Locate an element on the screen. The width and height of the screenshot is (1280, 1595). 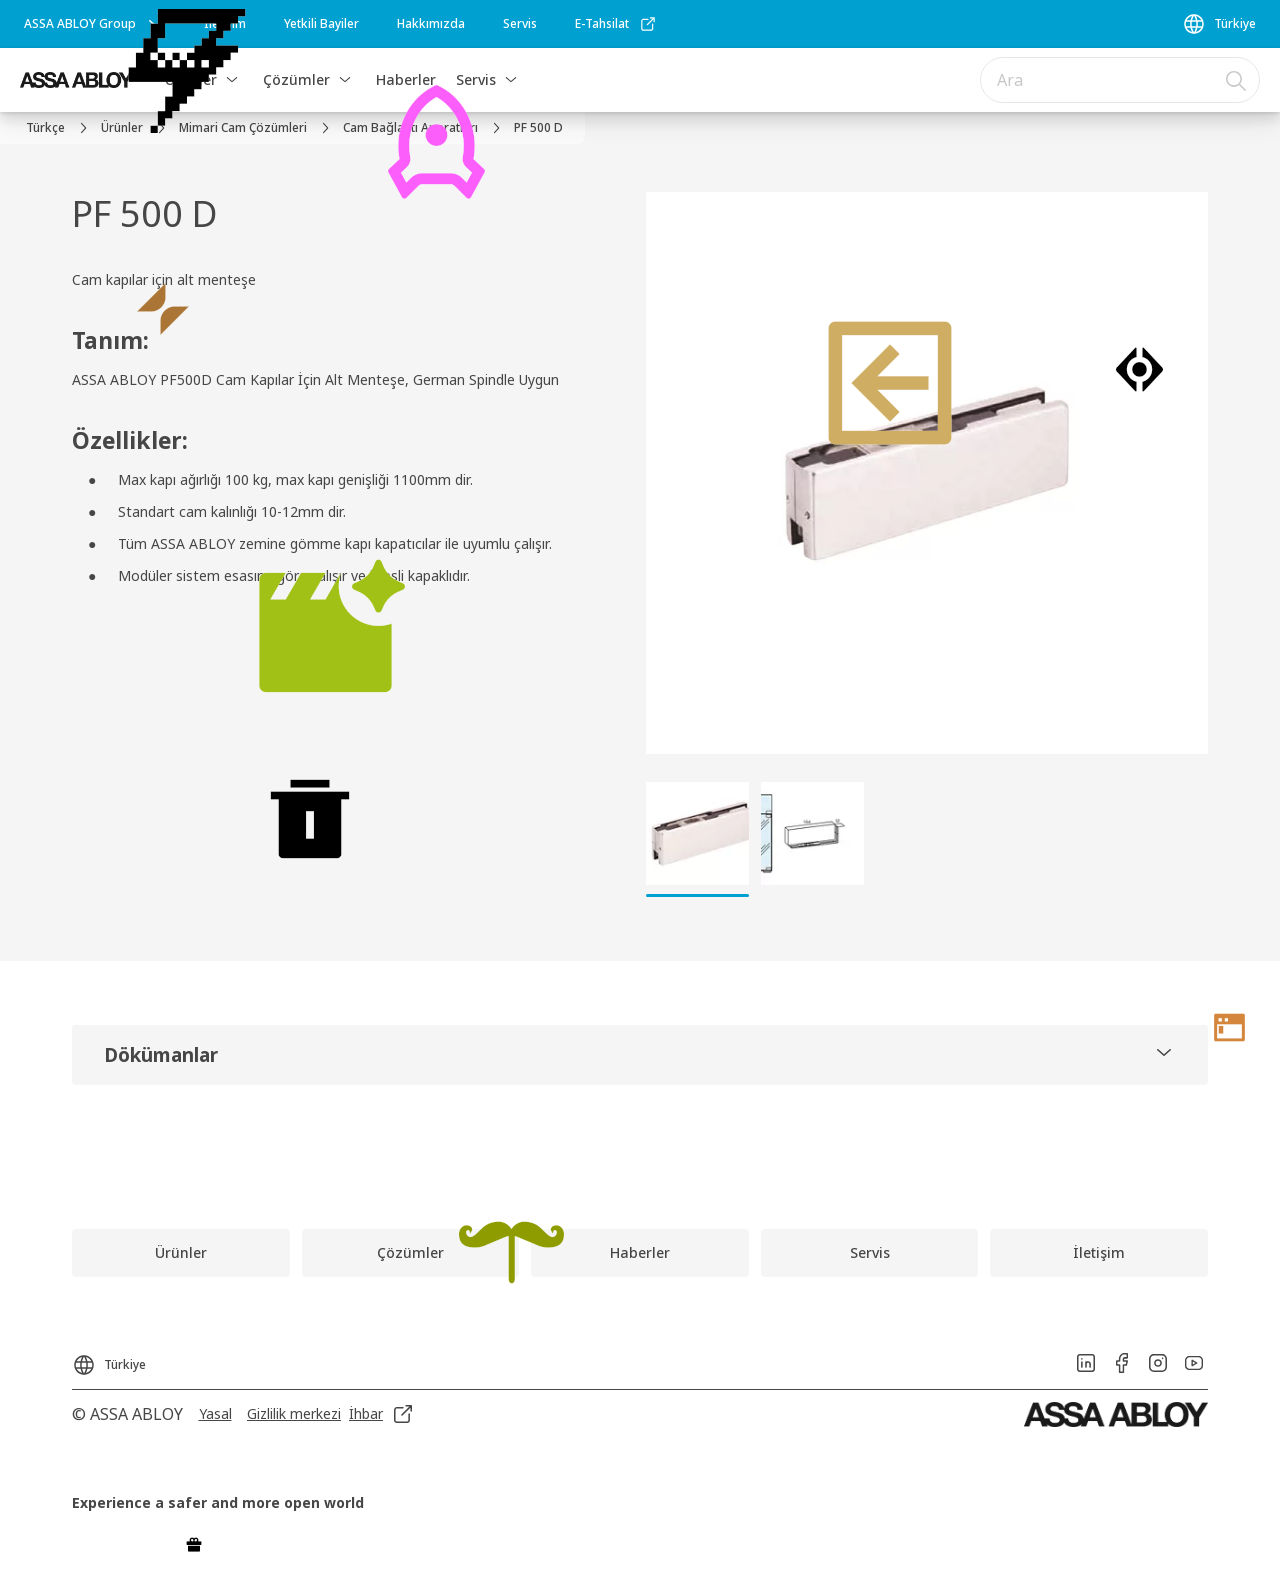
open game jolt app or website is located at coordinates (187, 71).